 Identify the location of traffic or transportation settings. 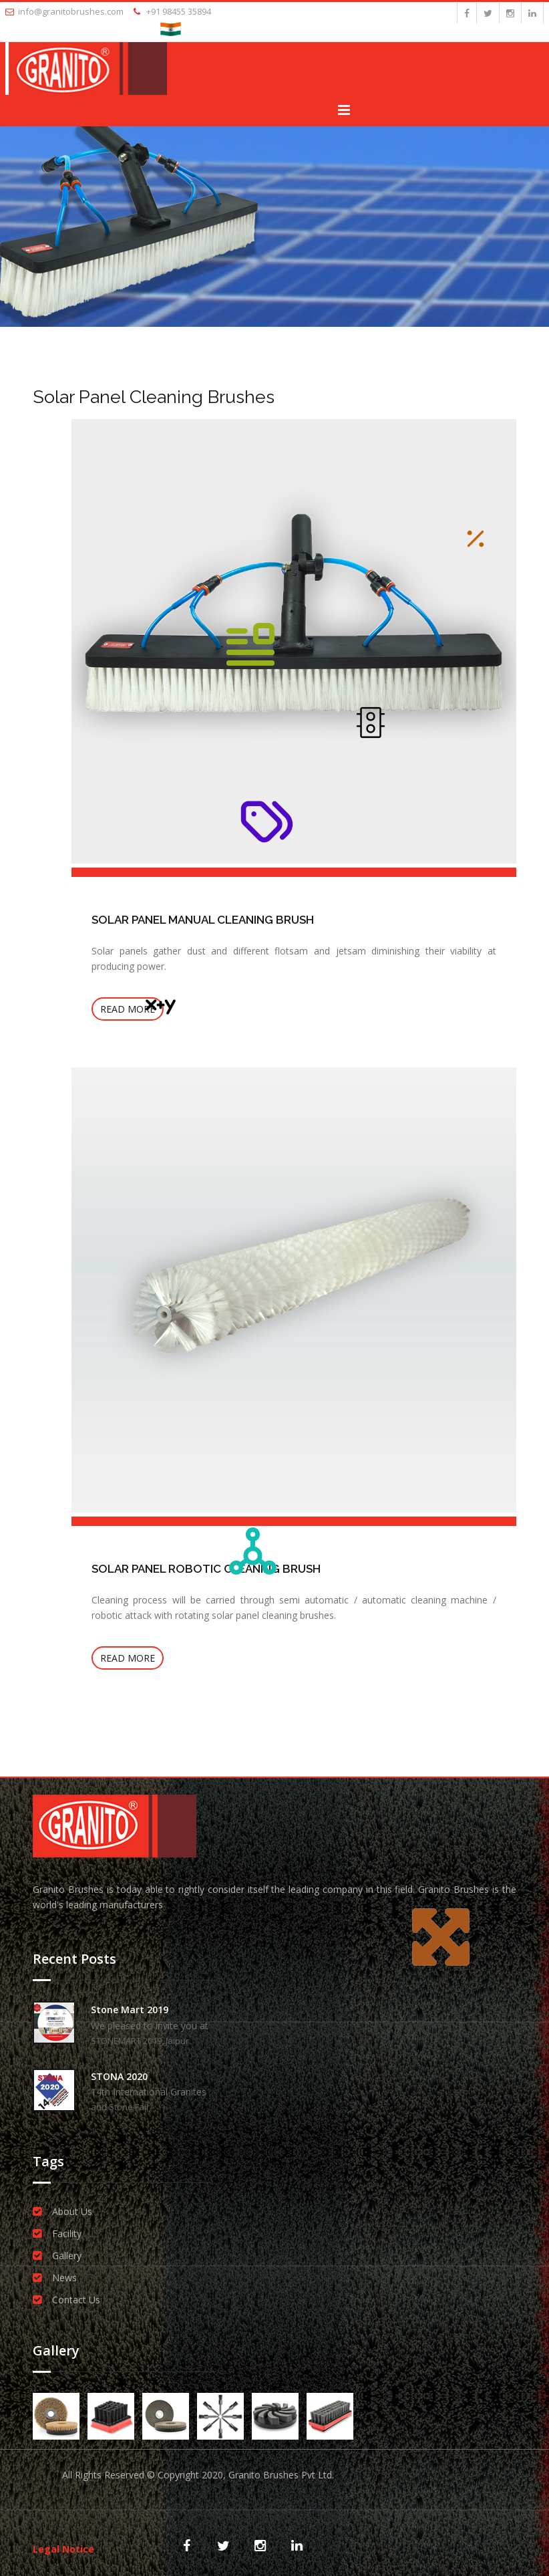
(371, 723).